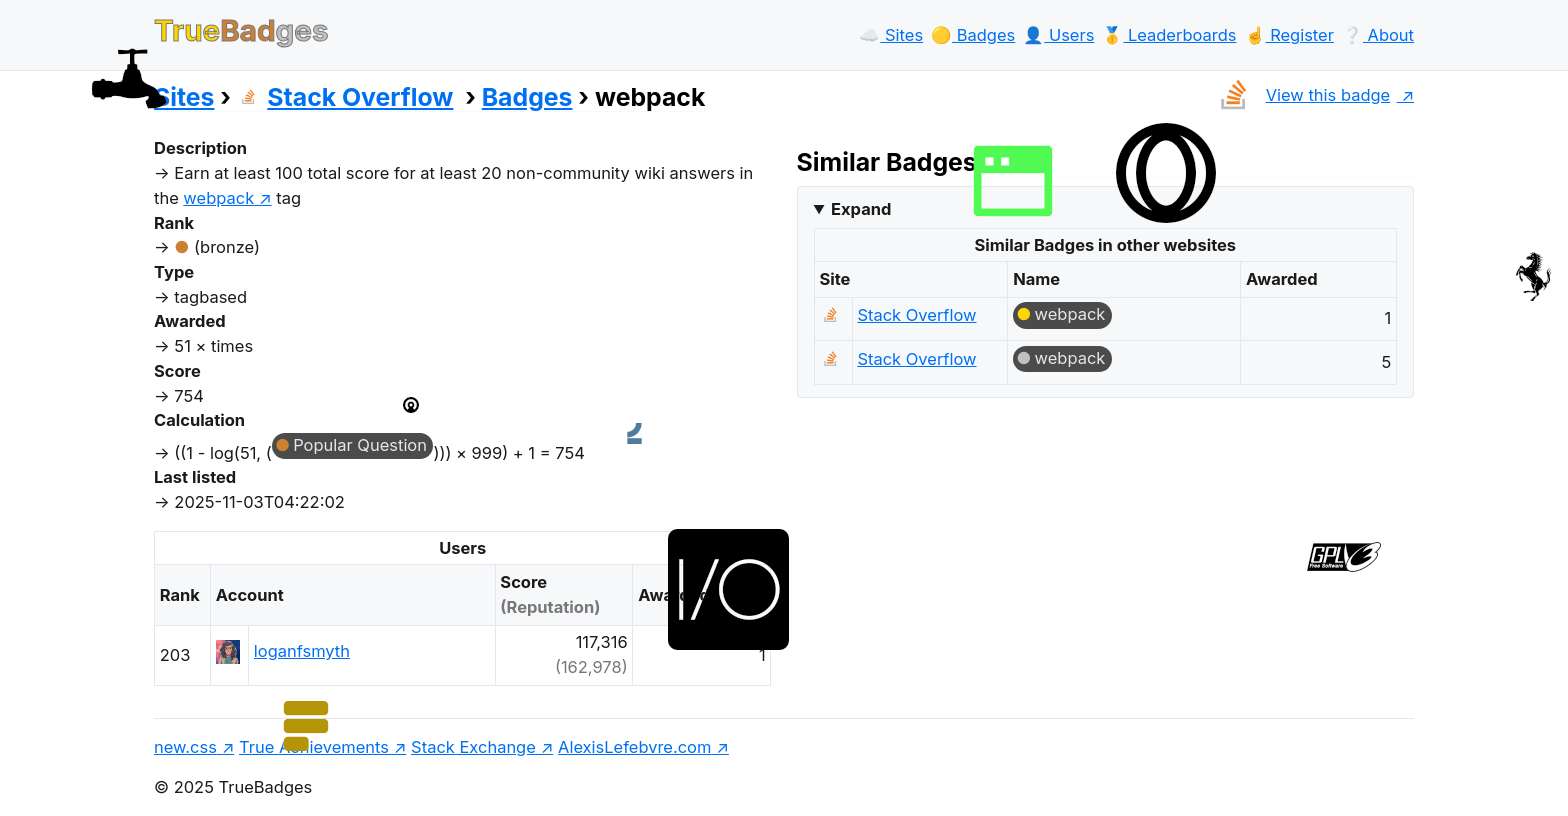 This screenshot has width=1568, height=816. Describe the element at coordinates (728, 589) in the screenshot. I see `webdriverio automation framework logo` at that location.